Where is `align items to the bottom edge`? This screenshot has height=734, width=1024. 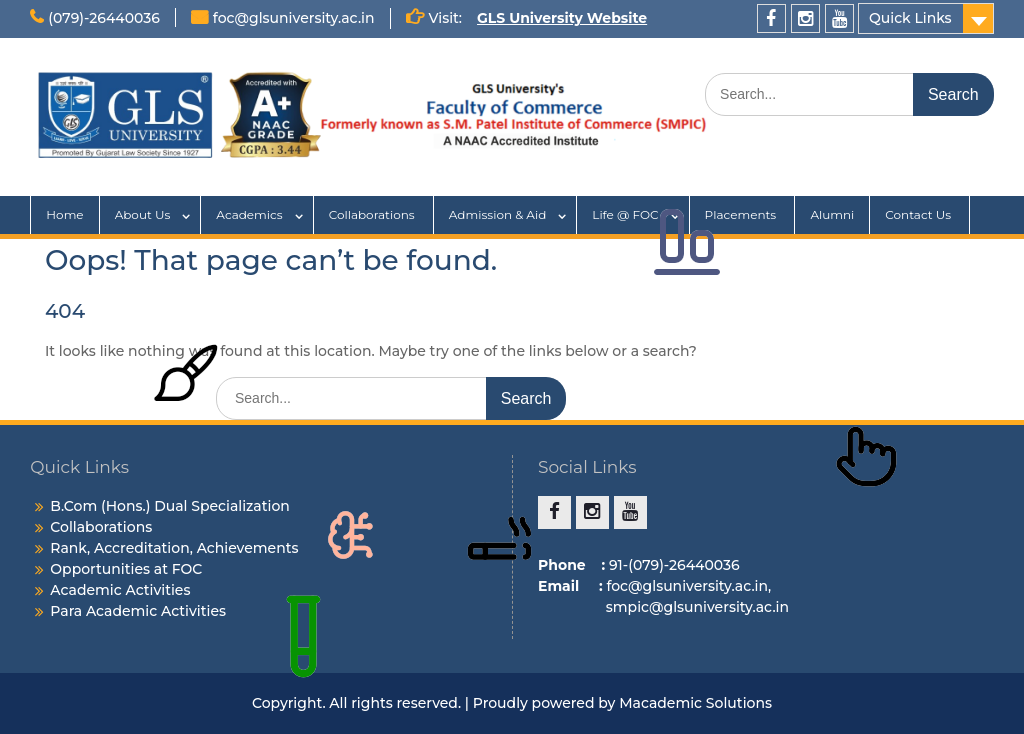
align items to the bottom edge is located at coordinates (687, 242).